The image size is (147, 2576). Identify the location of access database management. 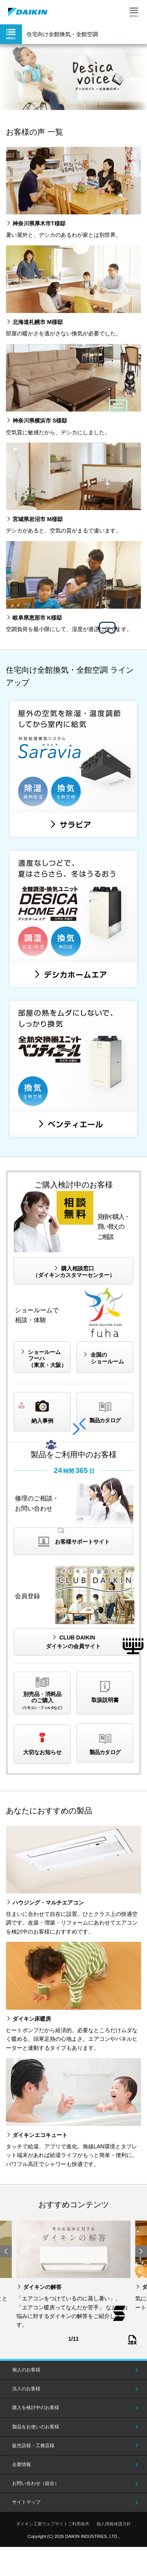
(15, 588).